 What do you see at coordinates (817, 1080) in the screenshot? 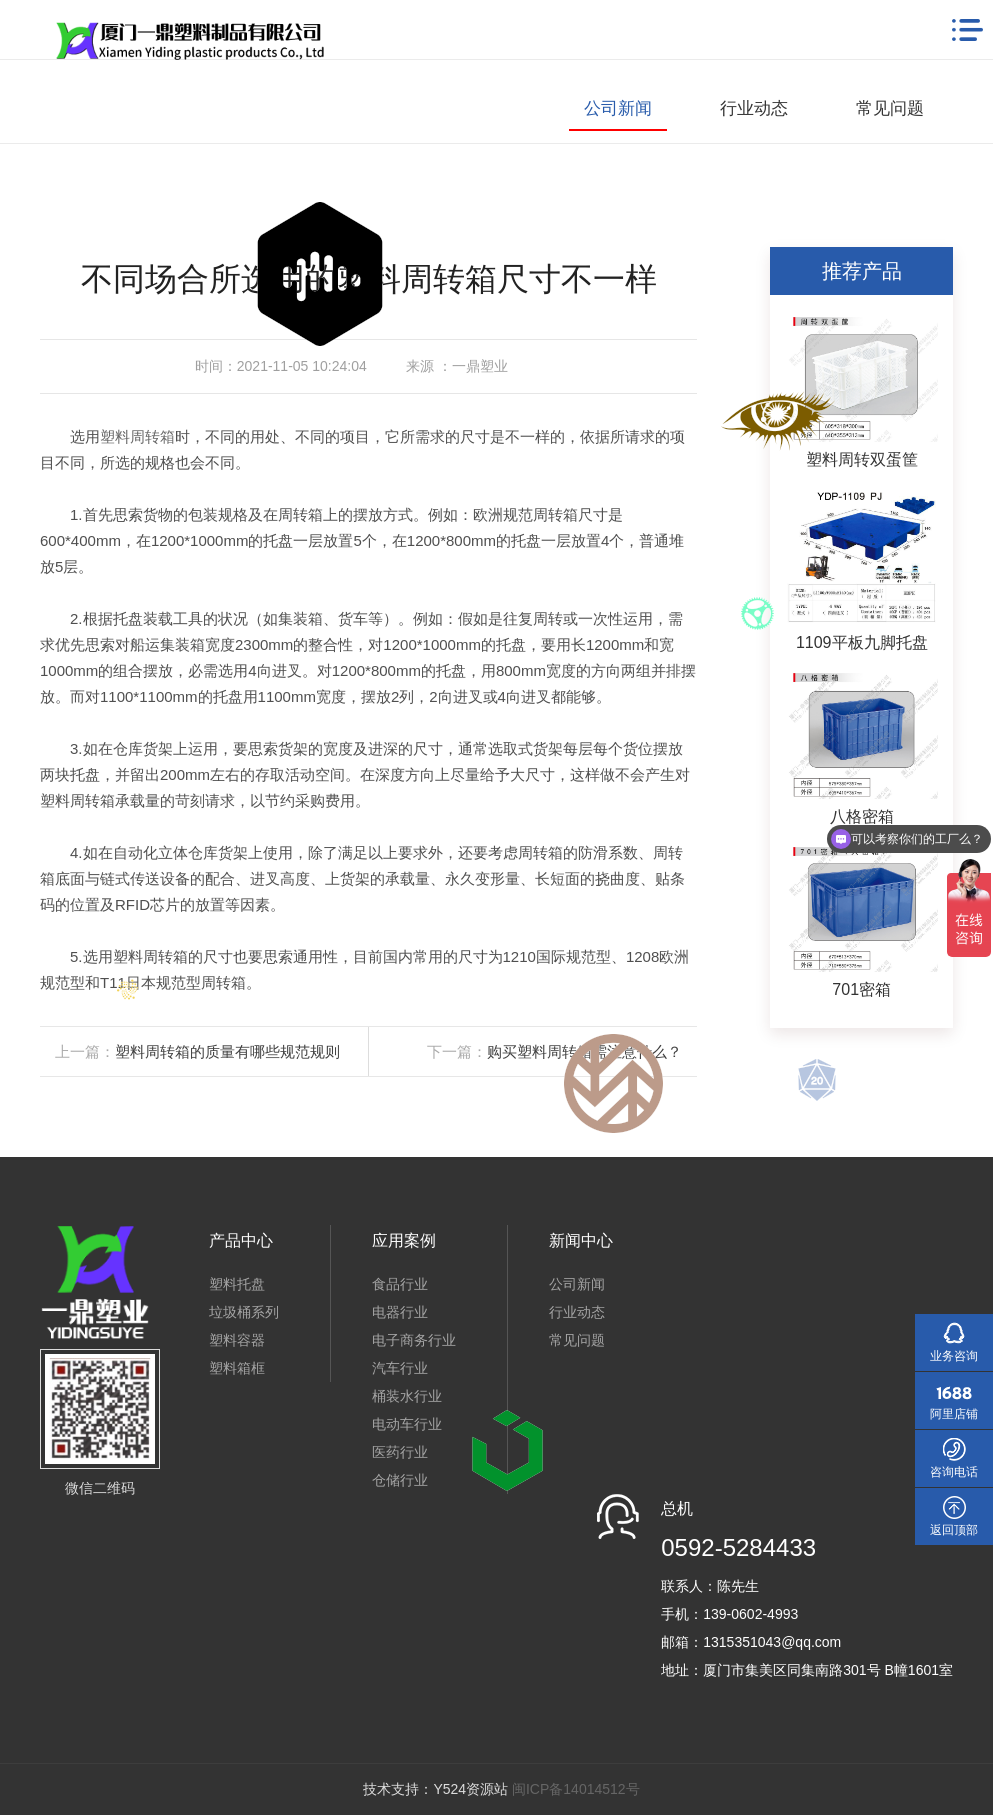
I see `open Roll20 virtual tabletop platform` at bounding box center [817, 1080].